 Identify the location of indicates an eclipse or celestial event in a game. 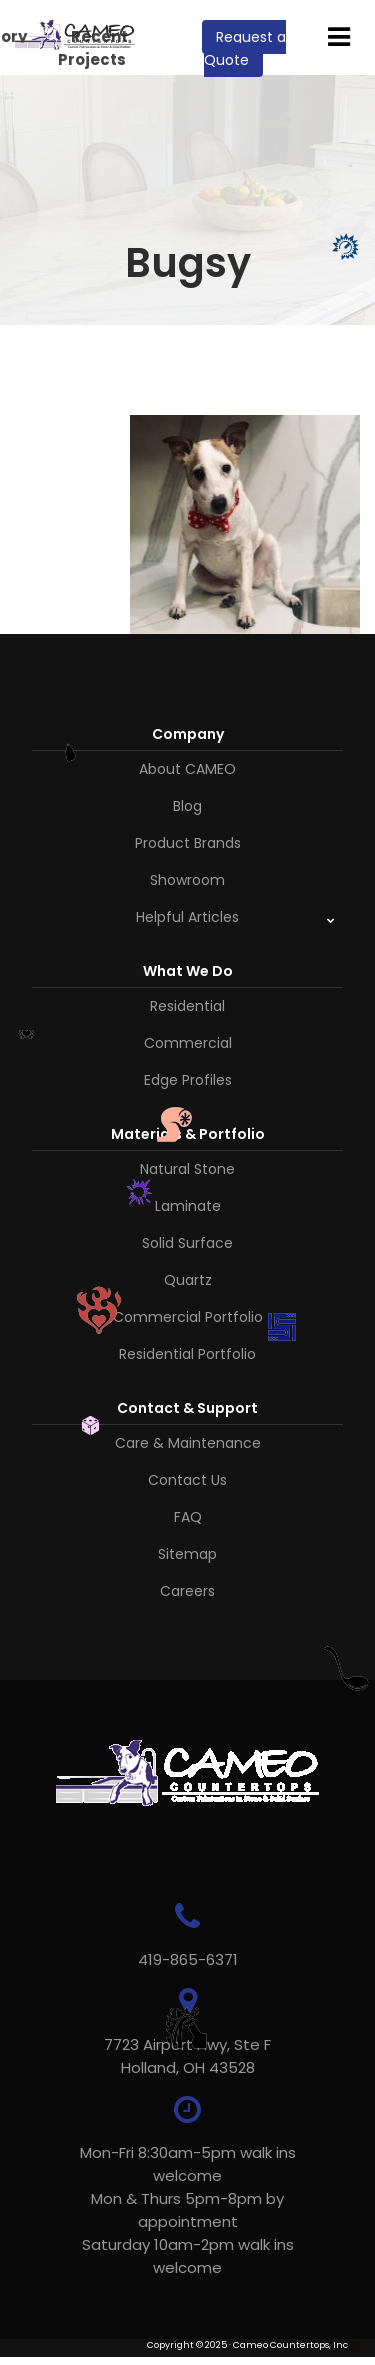
(139, 1192).